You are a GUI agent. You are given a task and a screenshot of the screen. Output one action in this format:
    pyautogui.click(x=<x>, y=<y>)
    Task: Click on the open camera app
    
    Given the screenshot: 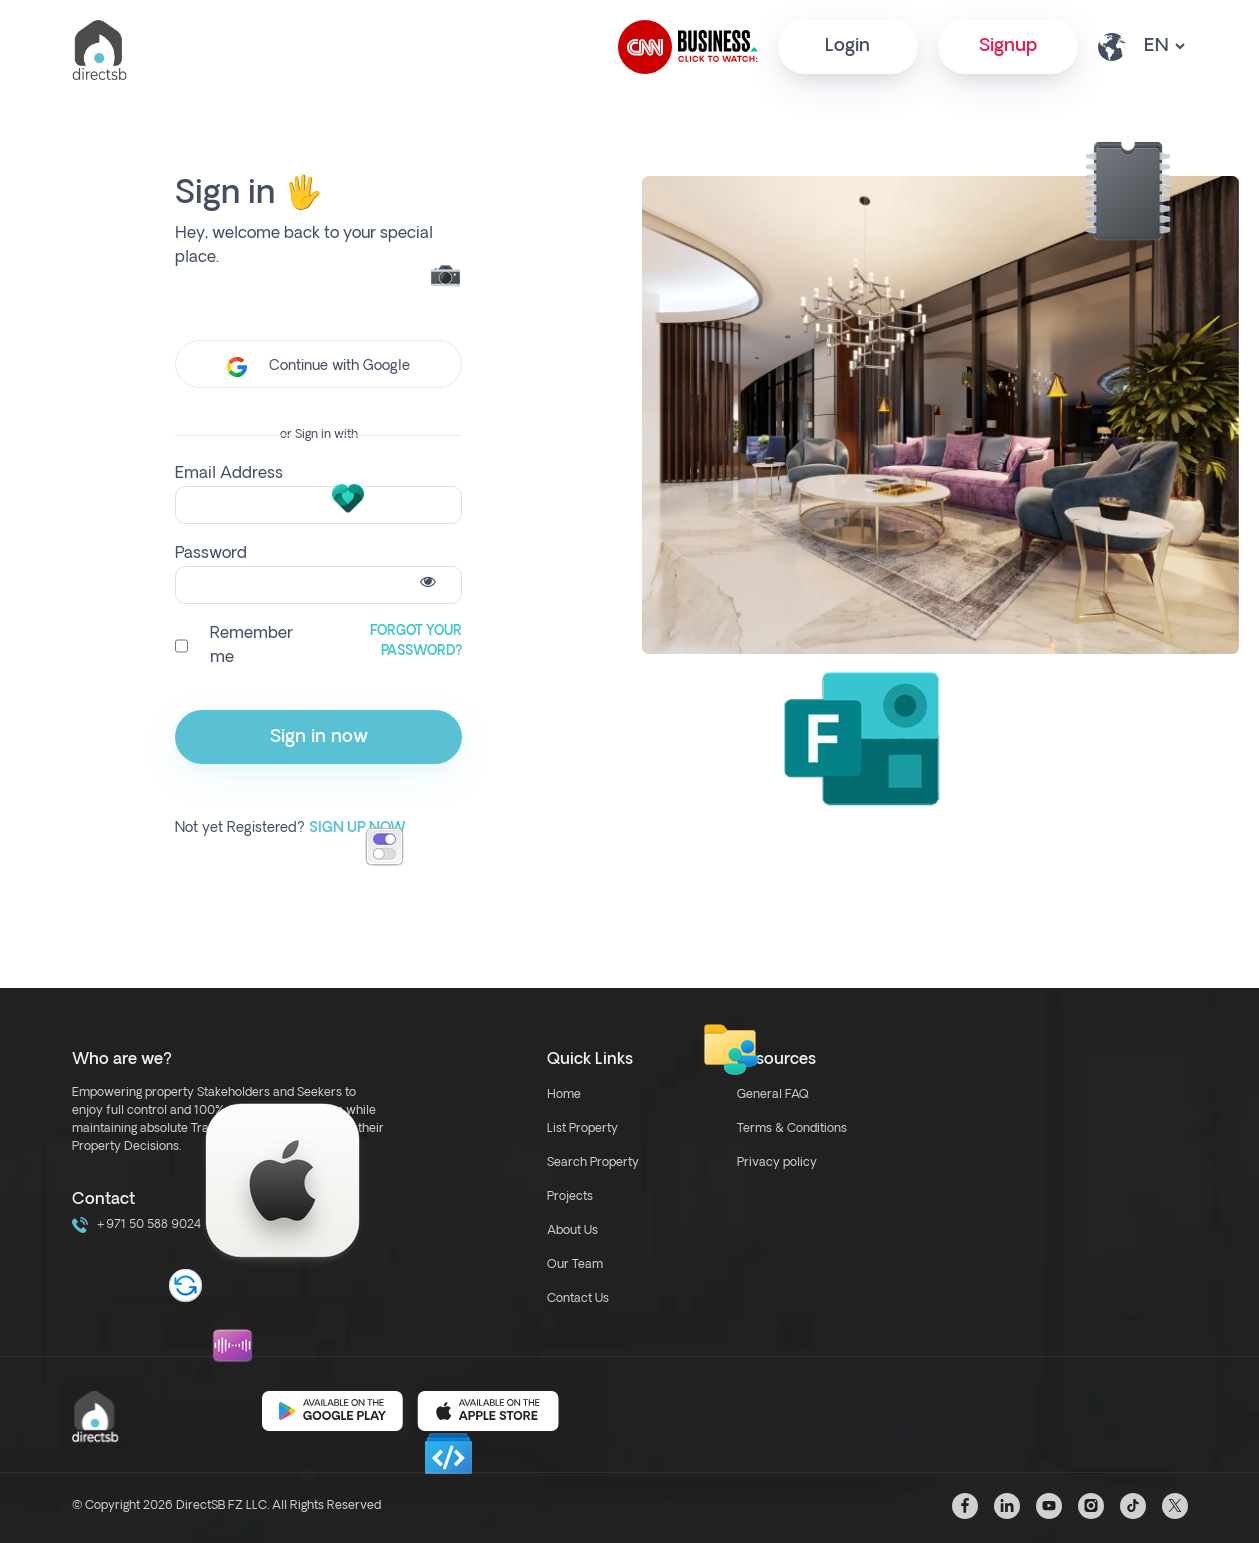 What is the action you would take?
    pyautogui.click(x=445, y=275)
    